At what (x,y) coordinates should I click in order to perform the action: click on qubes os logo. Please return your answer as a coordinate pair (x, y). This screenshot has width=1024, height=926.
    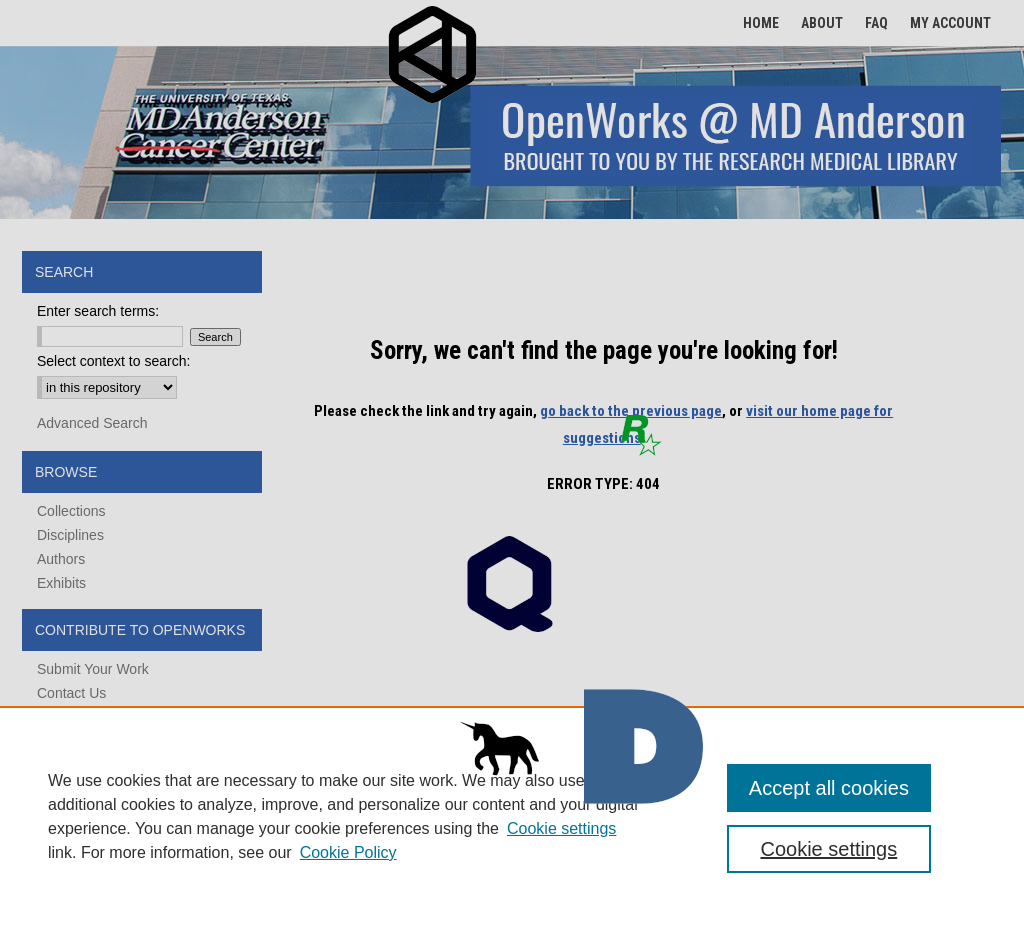
    Looking at the image, I should click on (510, 584).